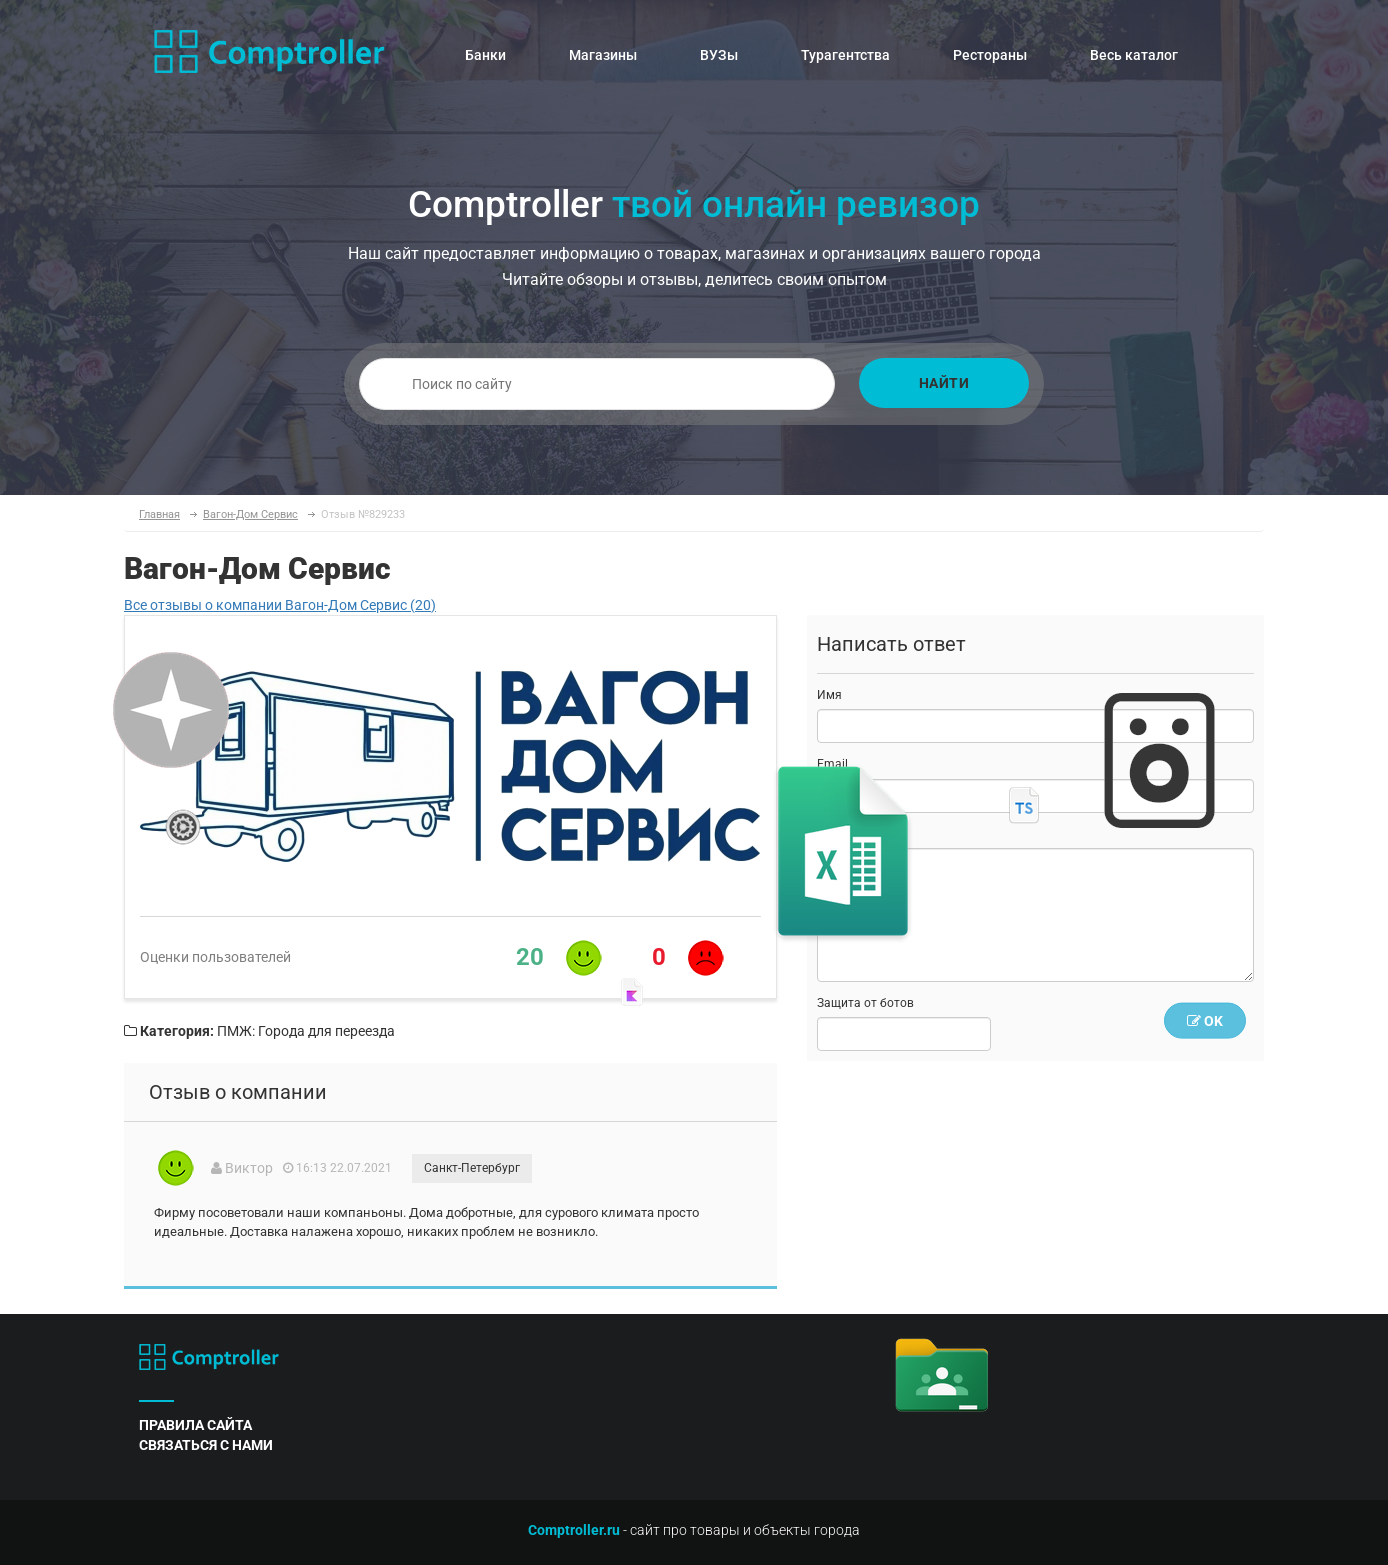  Describe the element at coordinates (843, 851) in the screenshot. I see `microsoft excel template file with macros enabled` at that location.